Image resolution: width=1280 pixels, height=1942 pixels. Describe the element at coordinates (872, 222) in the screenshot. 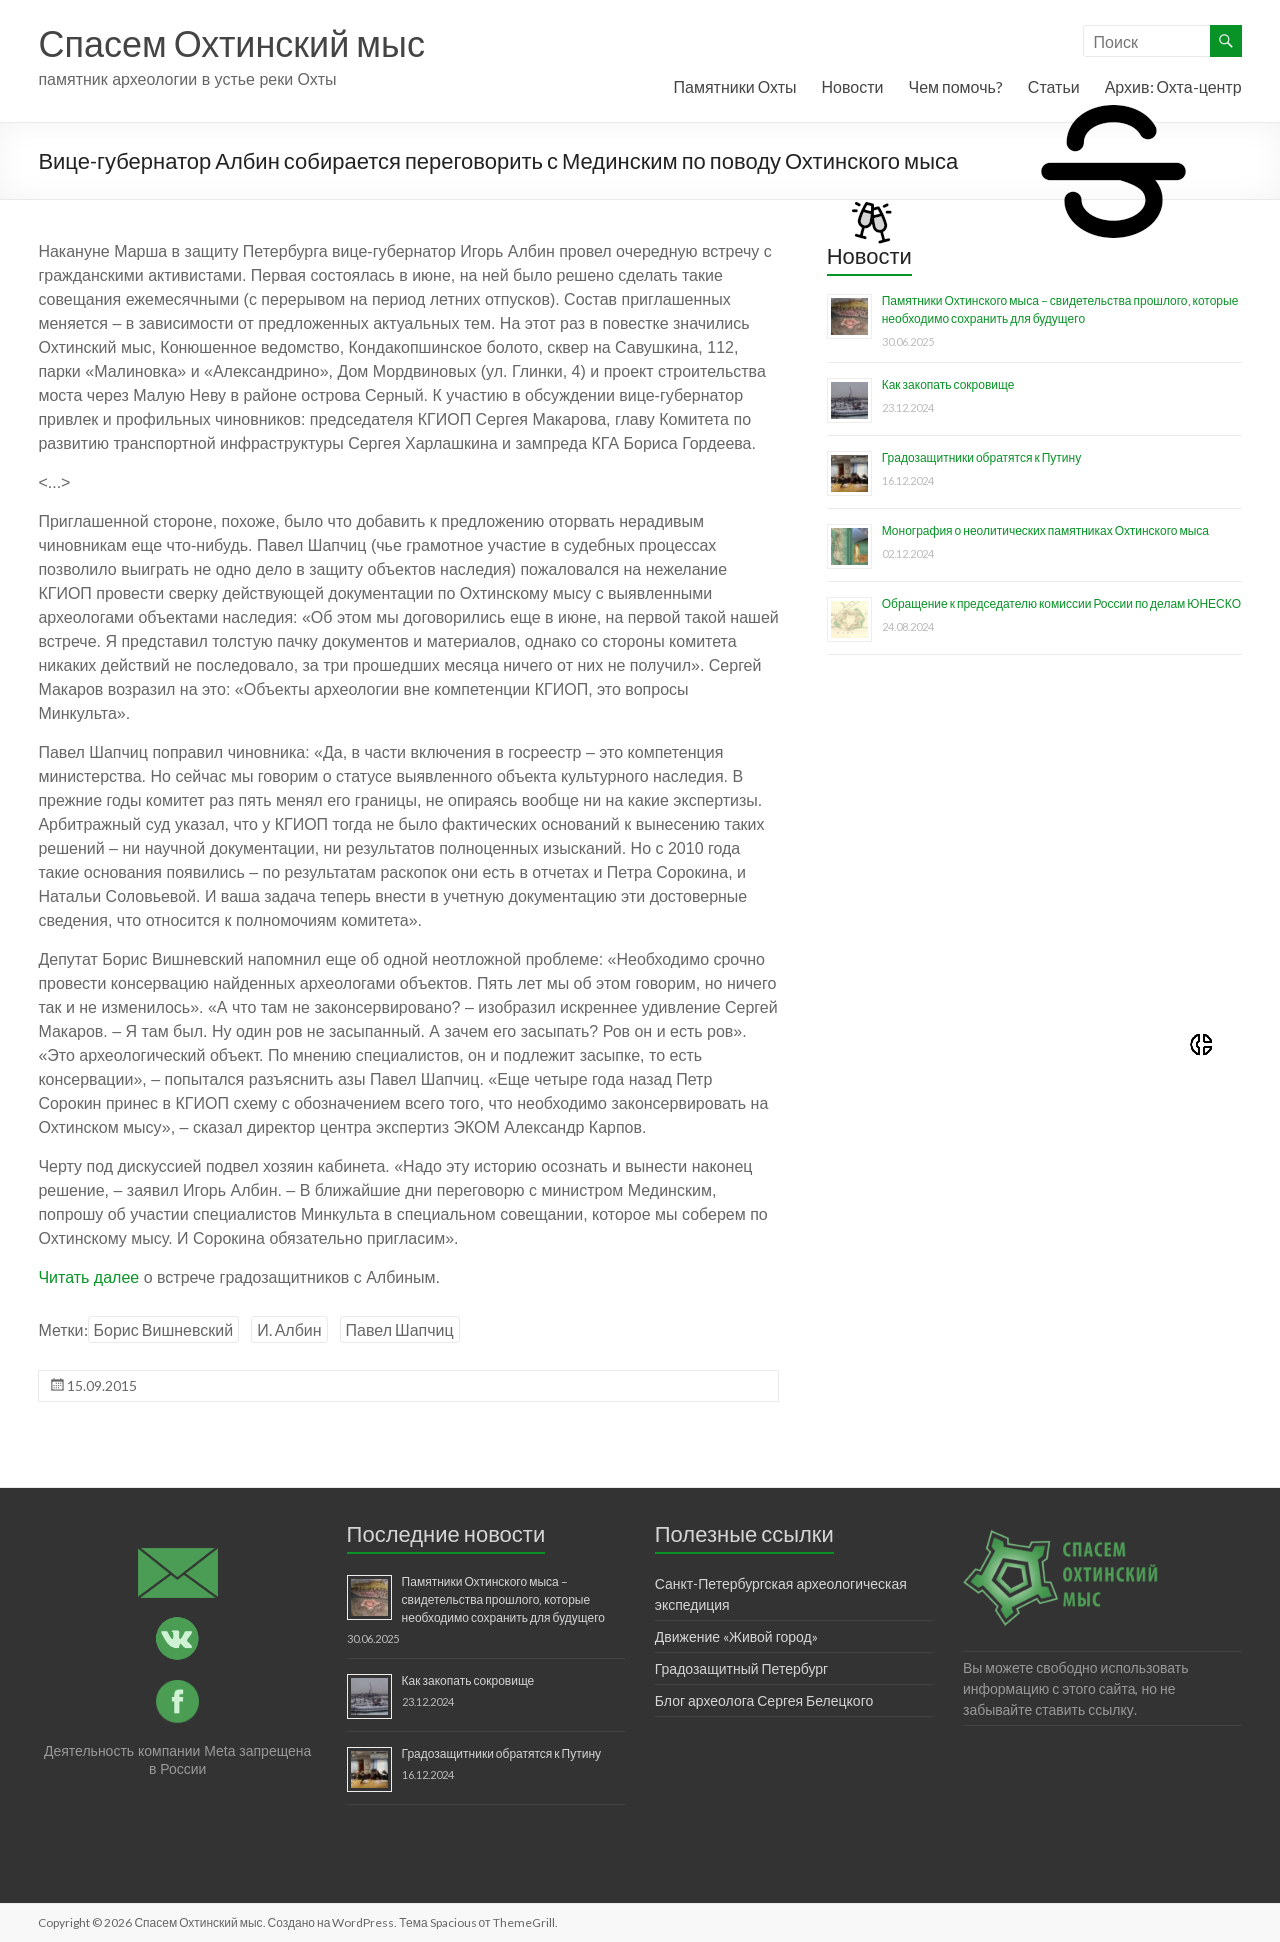

I see `celebrate an achievement or milestone` at that location.